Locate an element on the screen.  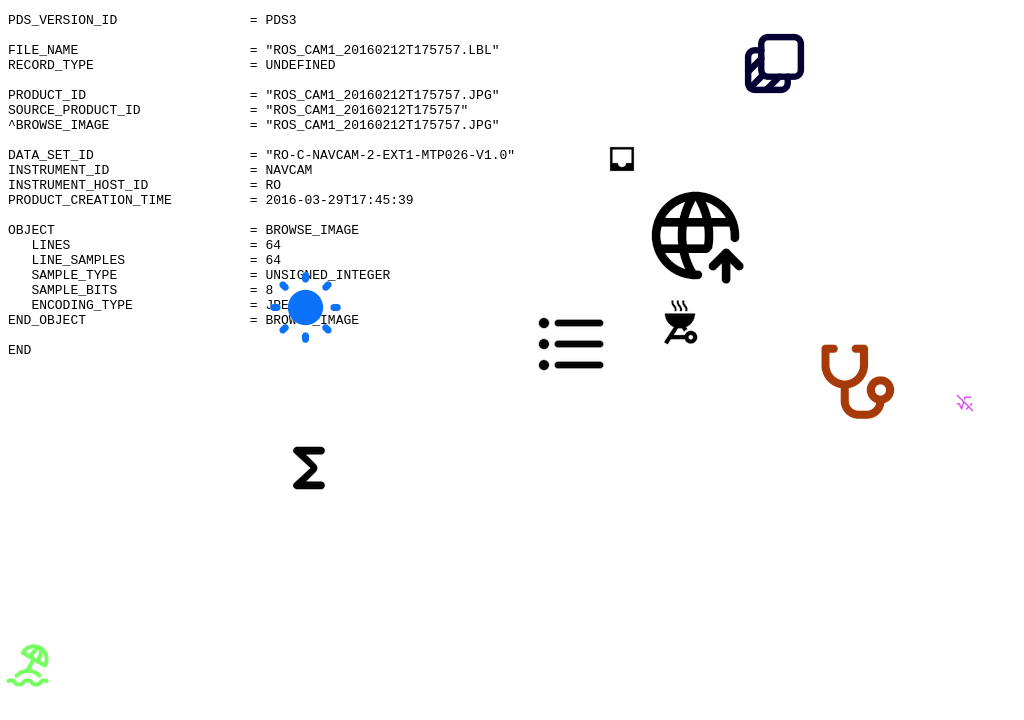
upload to the web or cloud is located at coordinates (695, 235).